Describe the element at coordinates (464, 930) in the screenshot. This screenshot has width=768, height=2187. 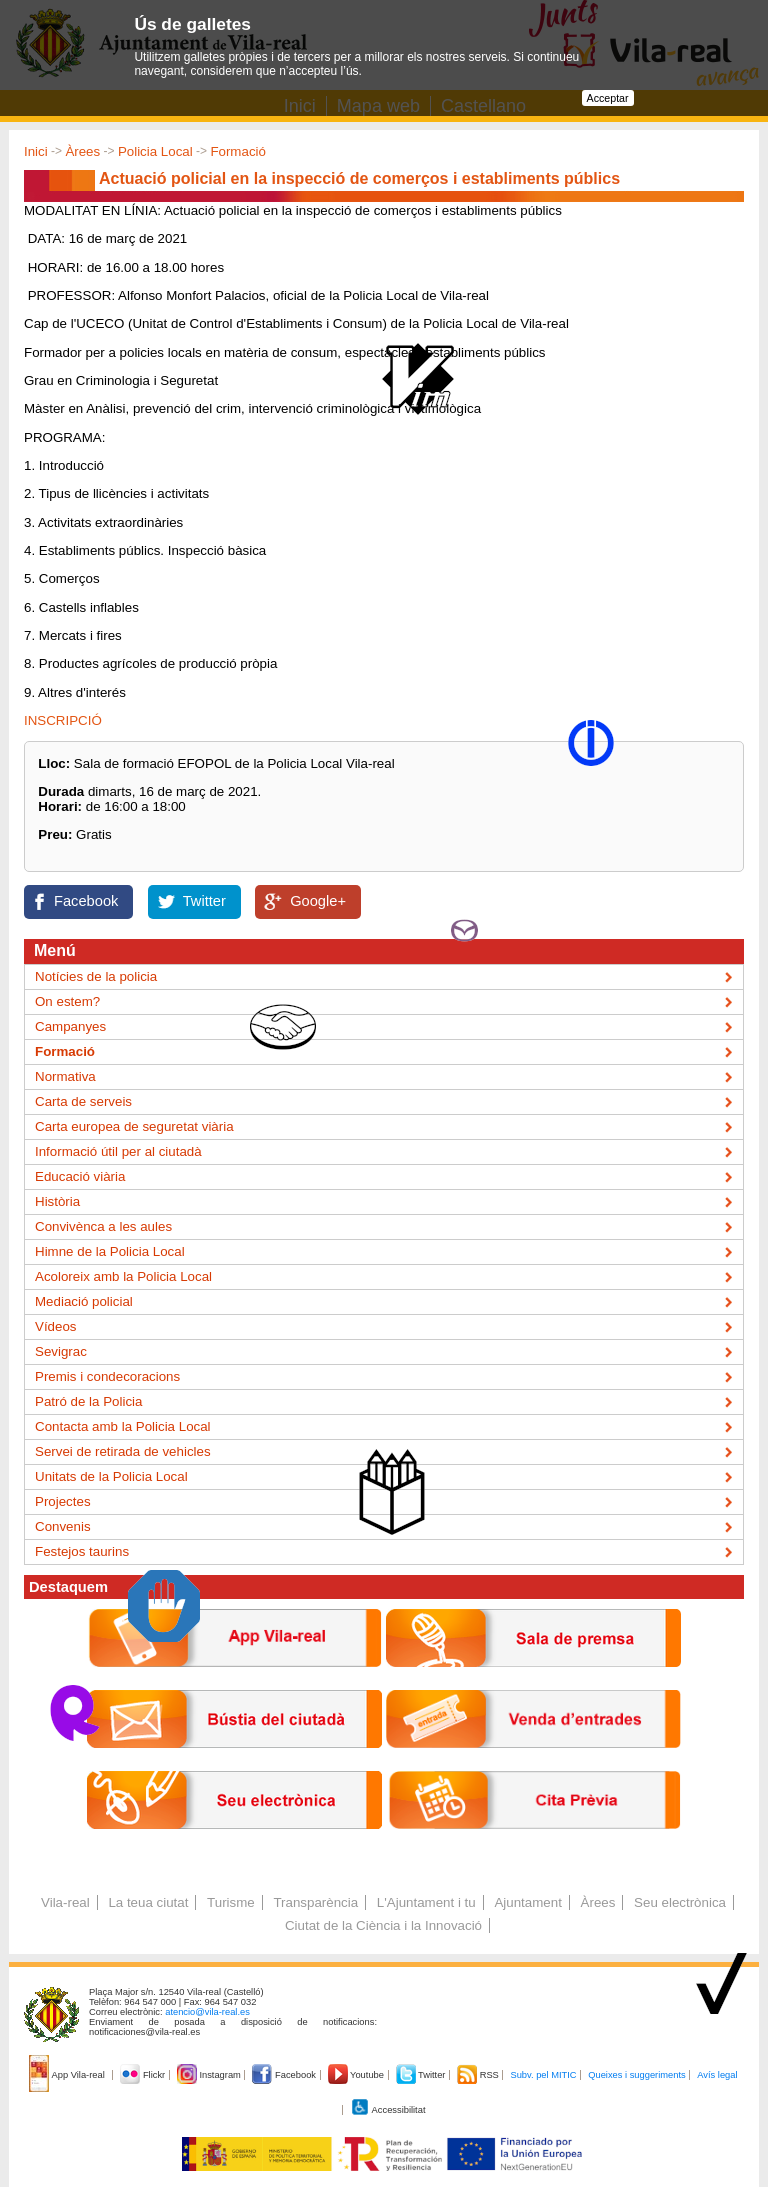
I see `mazda brand logo` at that location.